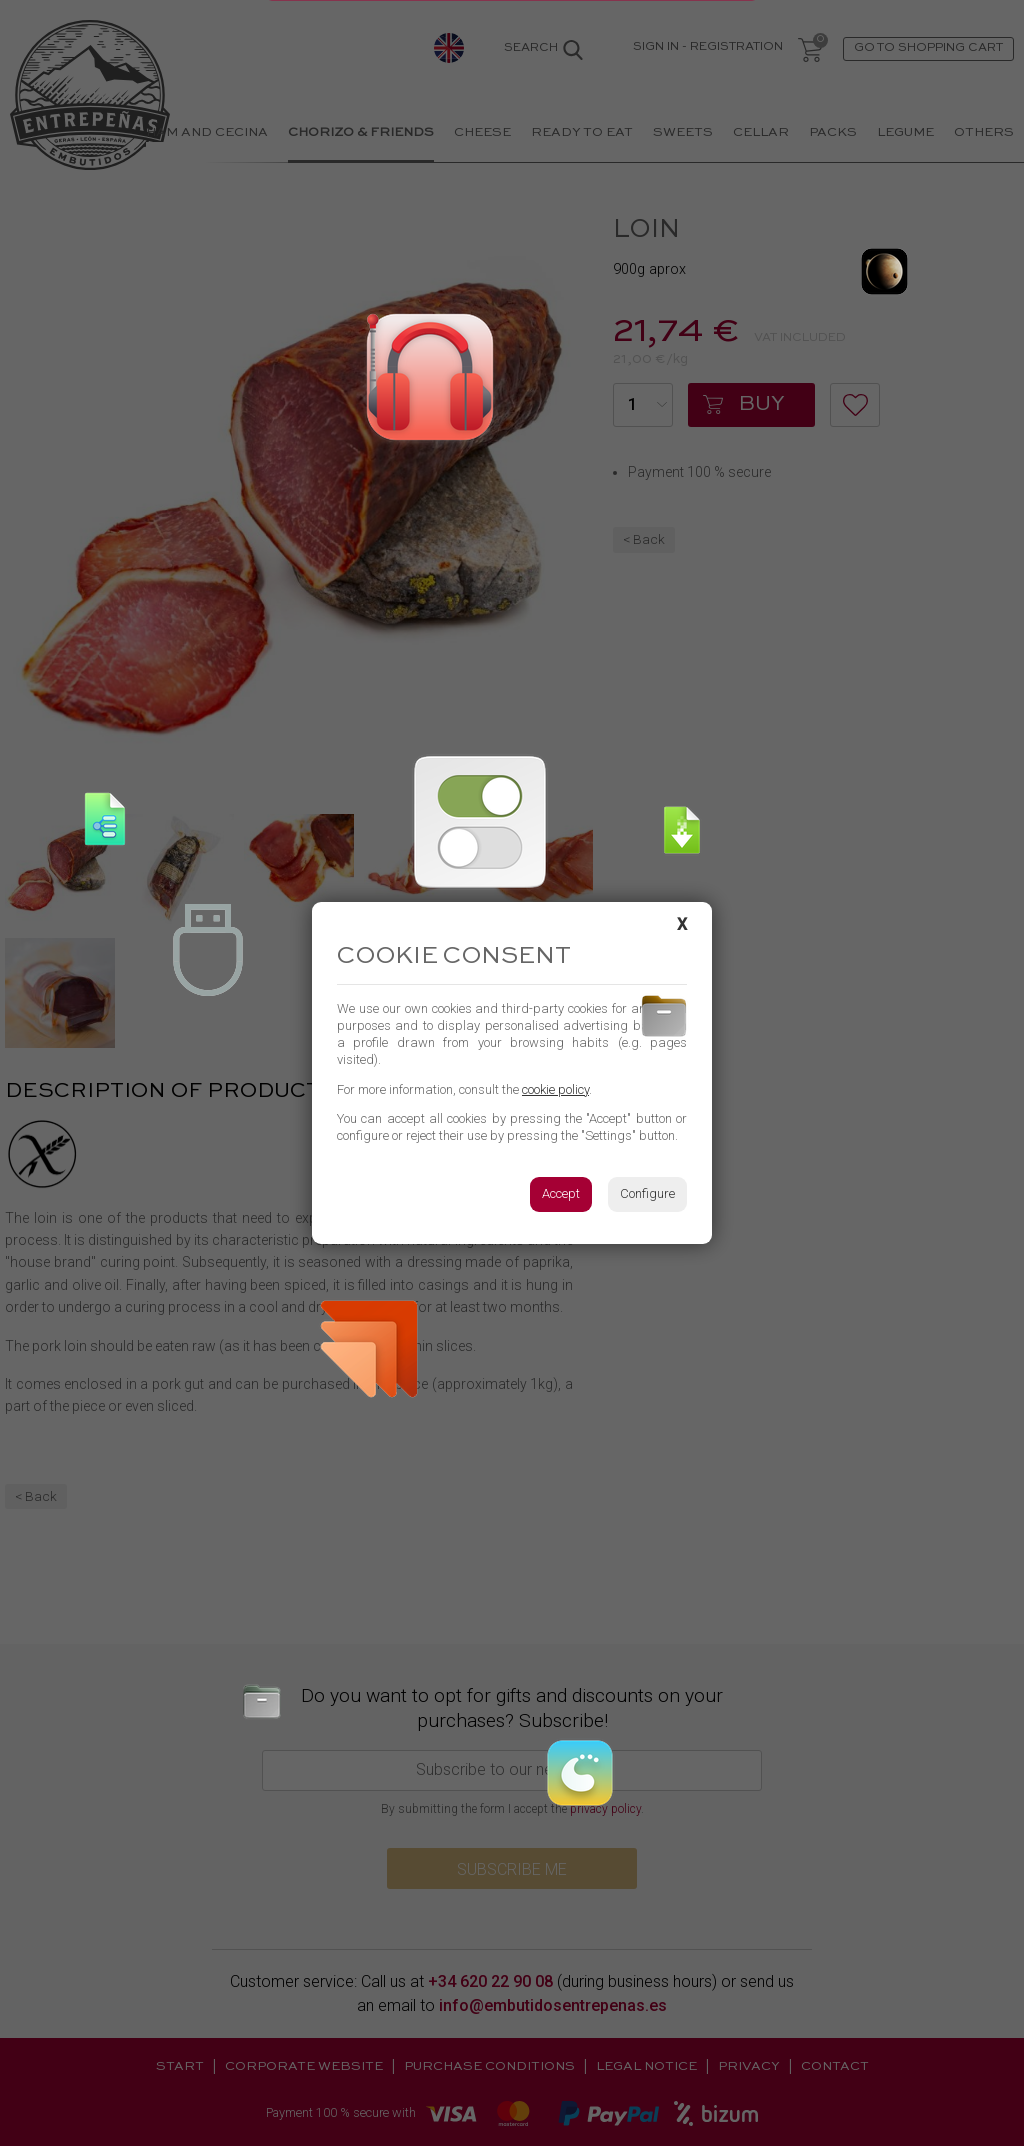 The image size is (1024, 2146). What do you see at coordinates (208, 950) in the screenshot?
I see `access removable media settings` at bounding box center [208, 950].